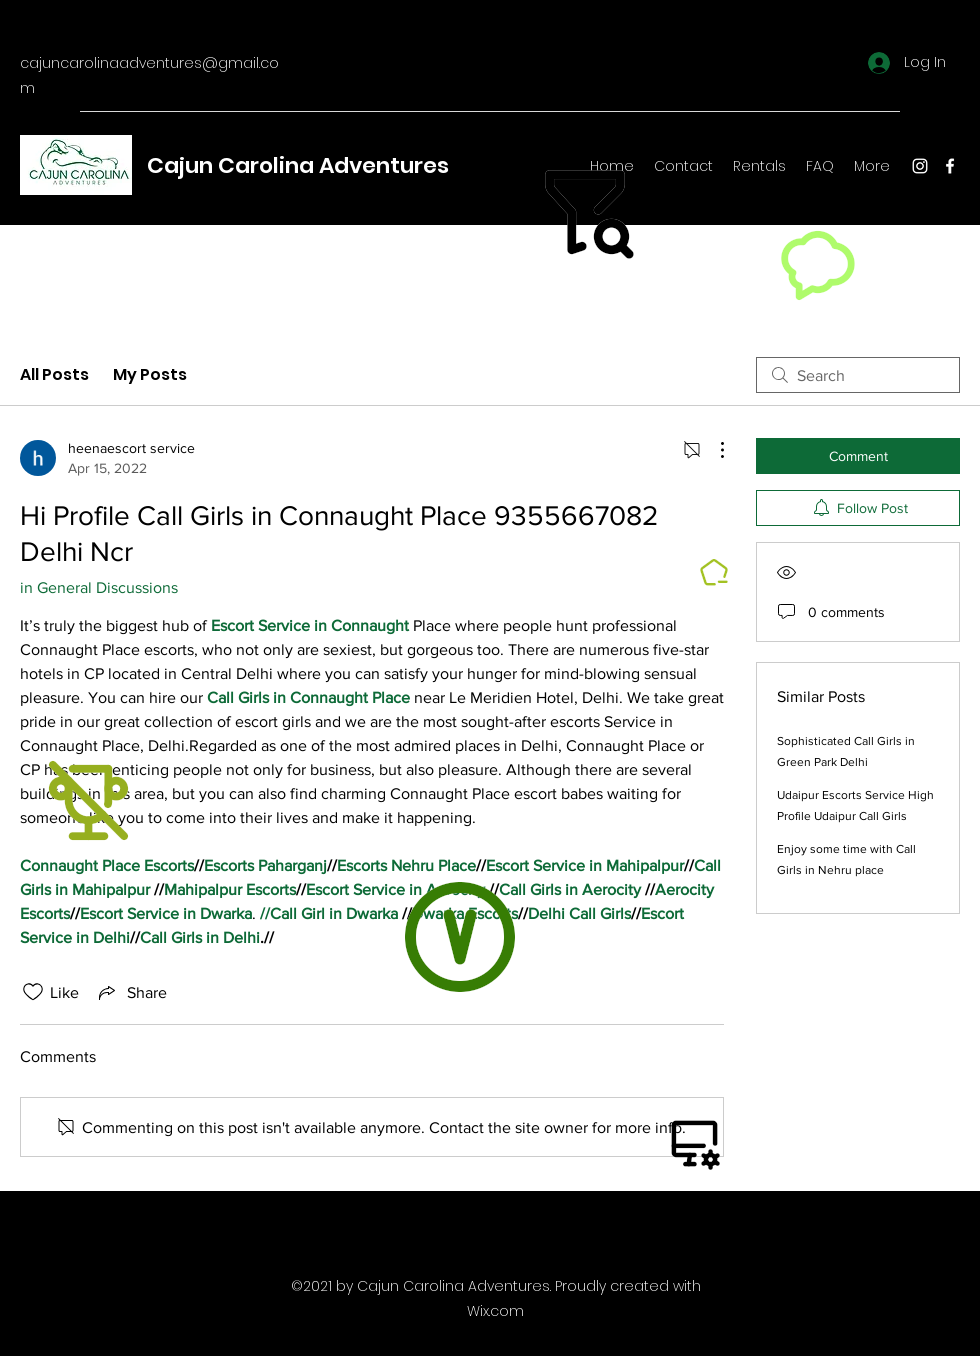 This screenshot has width=980, height=1356. What do you see at coordinates (88, 800) in the screenshot?
I see `achievements or awards are disabled` at bounding box center [88, 800].